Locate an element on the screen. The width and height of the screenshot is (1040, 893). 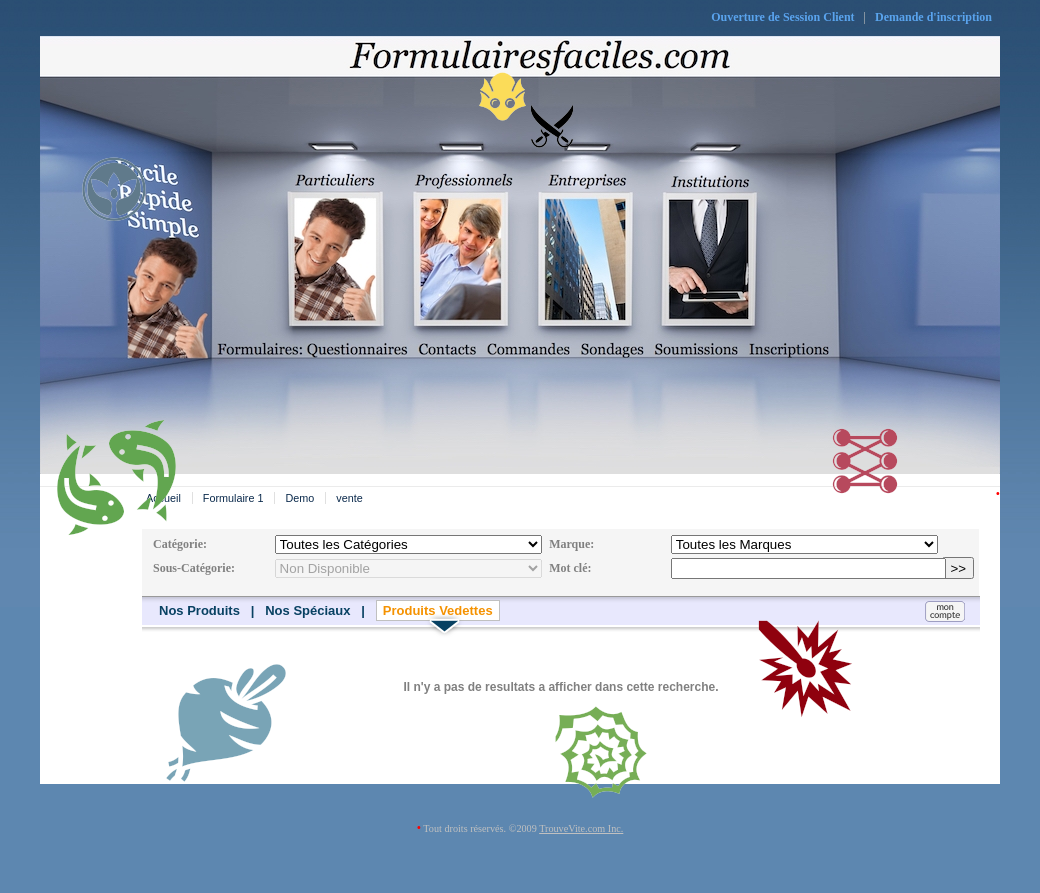
indicates plant growth or gardening feature is located at coordinates (114, 189).